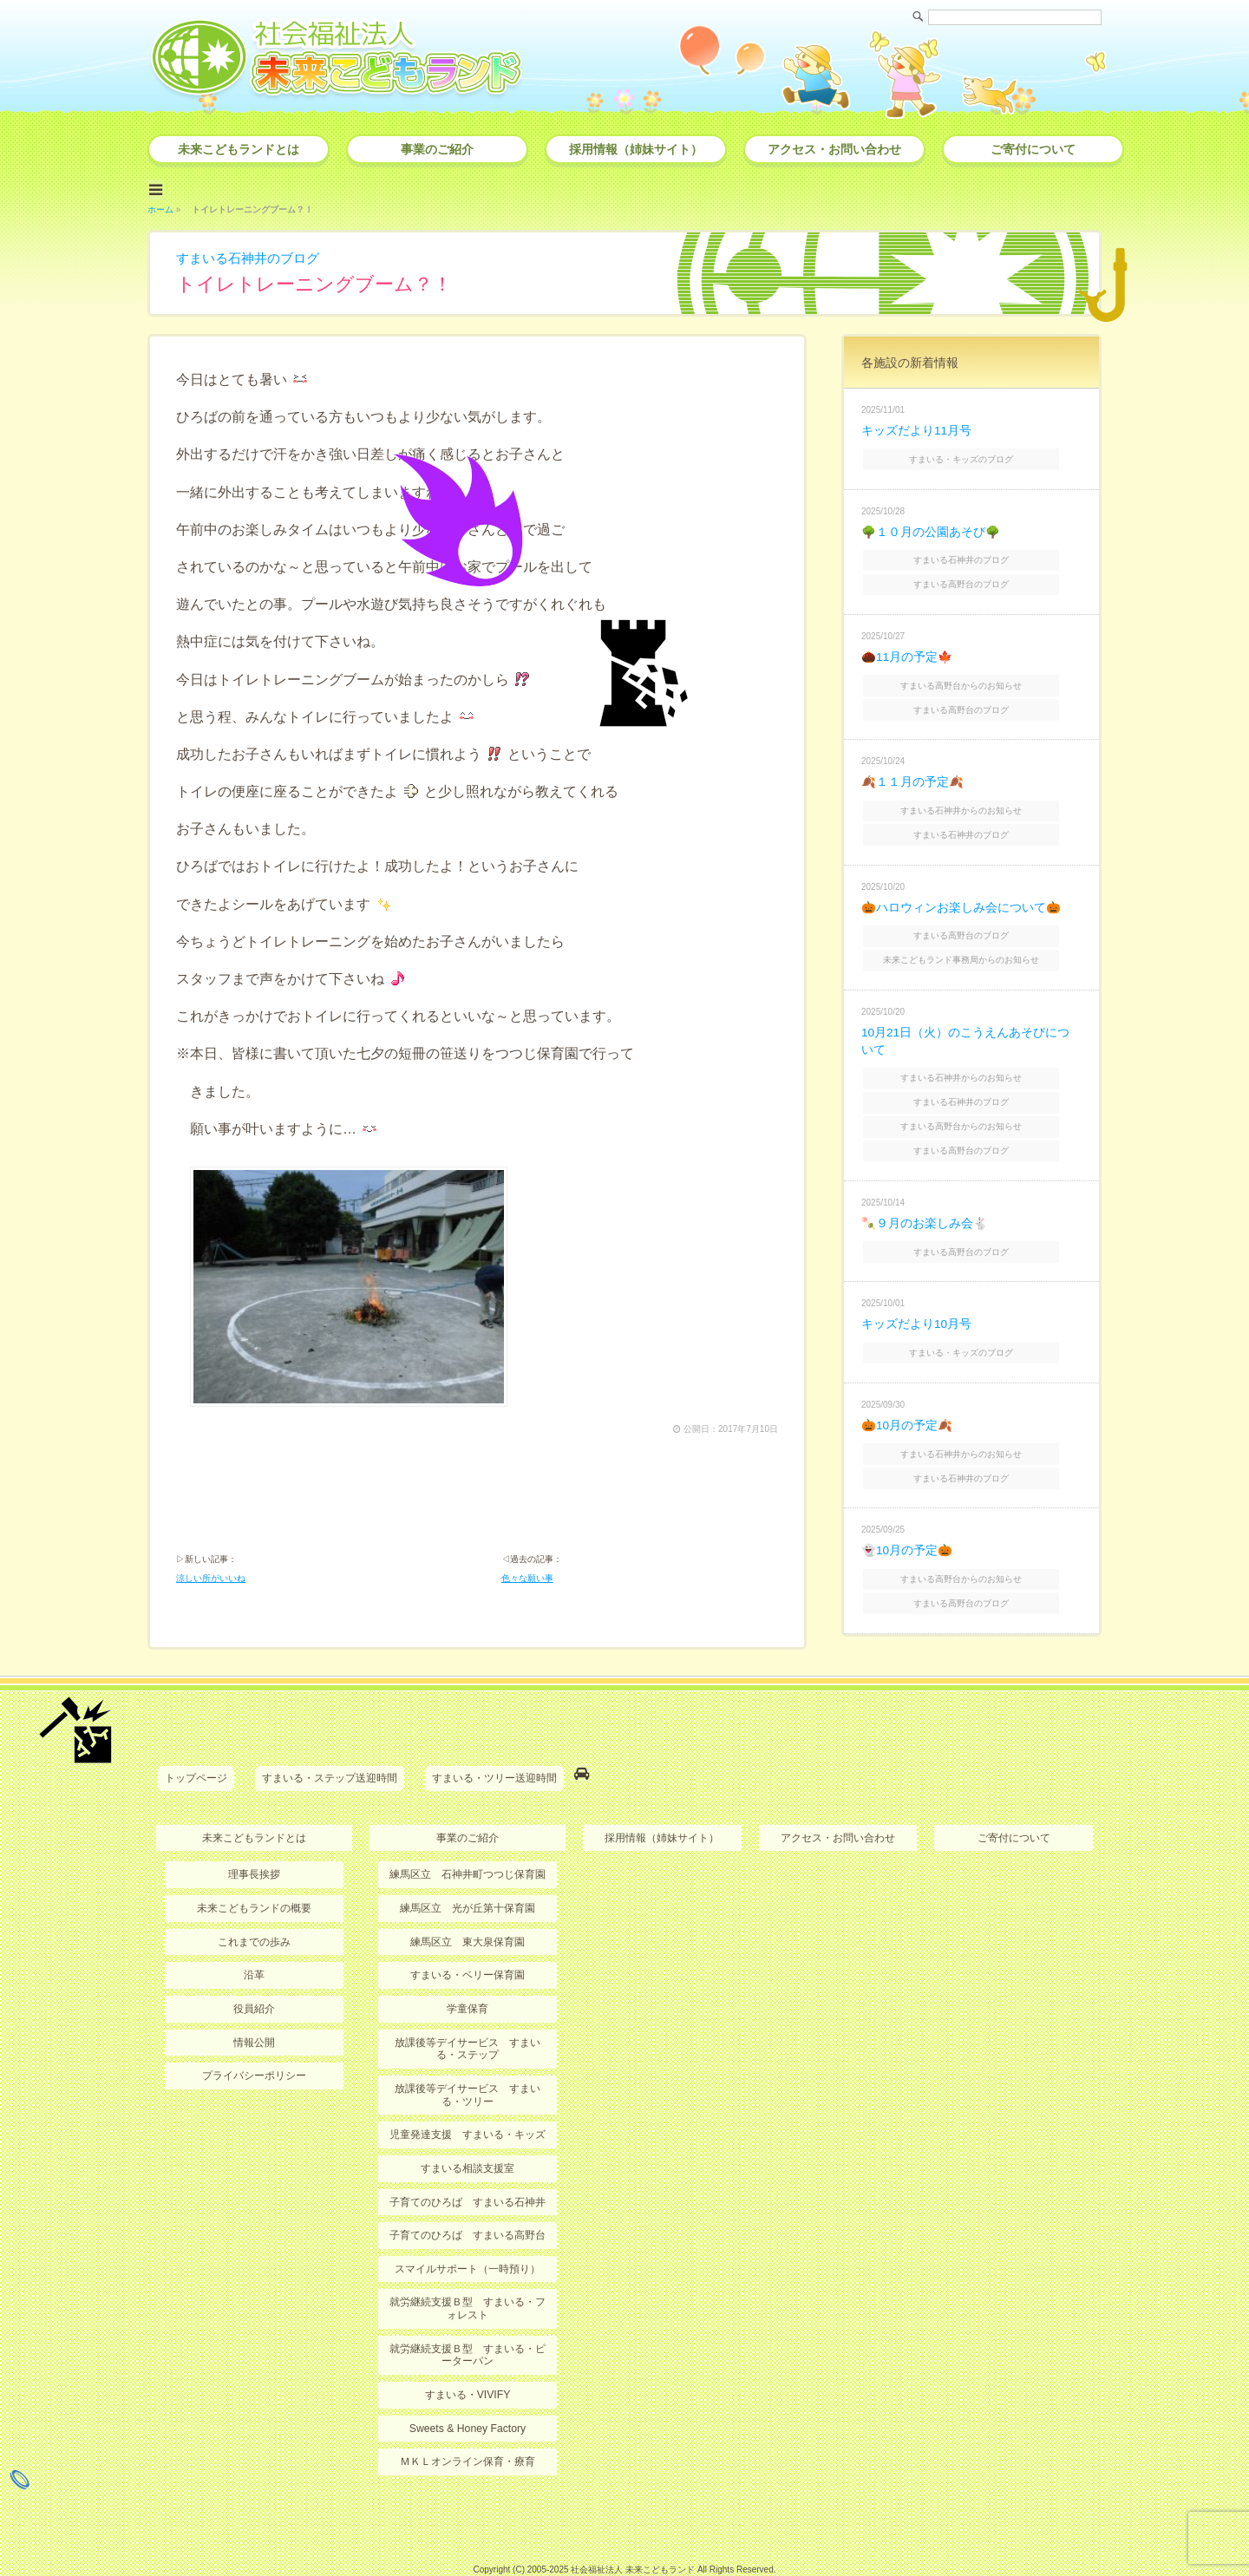 Image resolution: width=1249 pixels, height=2576 pixels. Describe the element at coordinates (75, 1726) in the screenshot. I see `break or destroy an item` at that location.